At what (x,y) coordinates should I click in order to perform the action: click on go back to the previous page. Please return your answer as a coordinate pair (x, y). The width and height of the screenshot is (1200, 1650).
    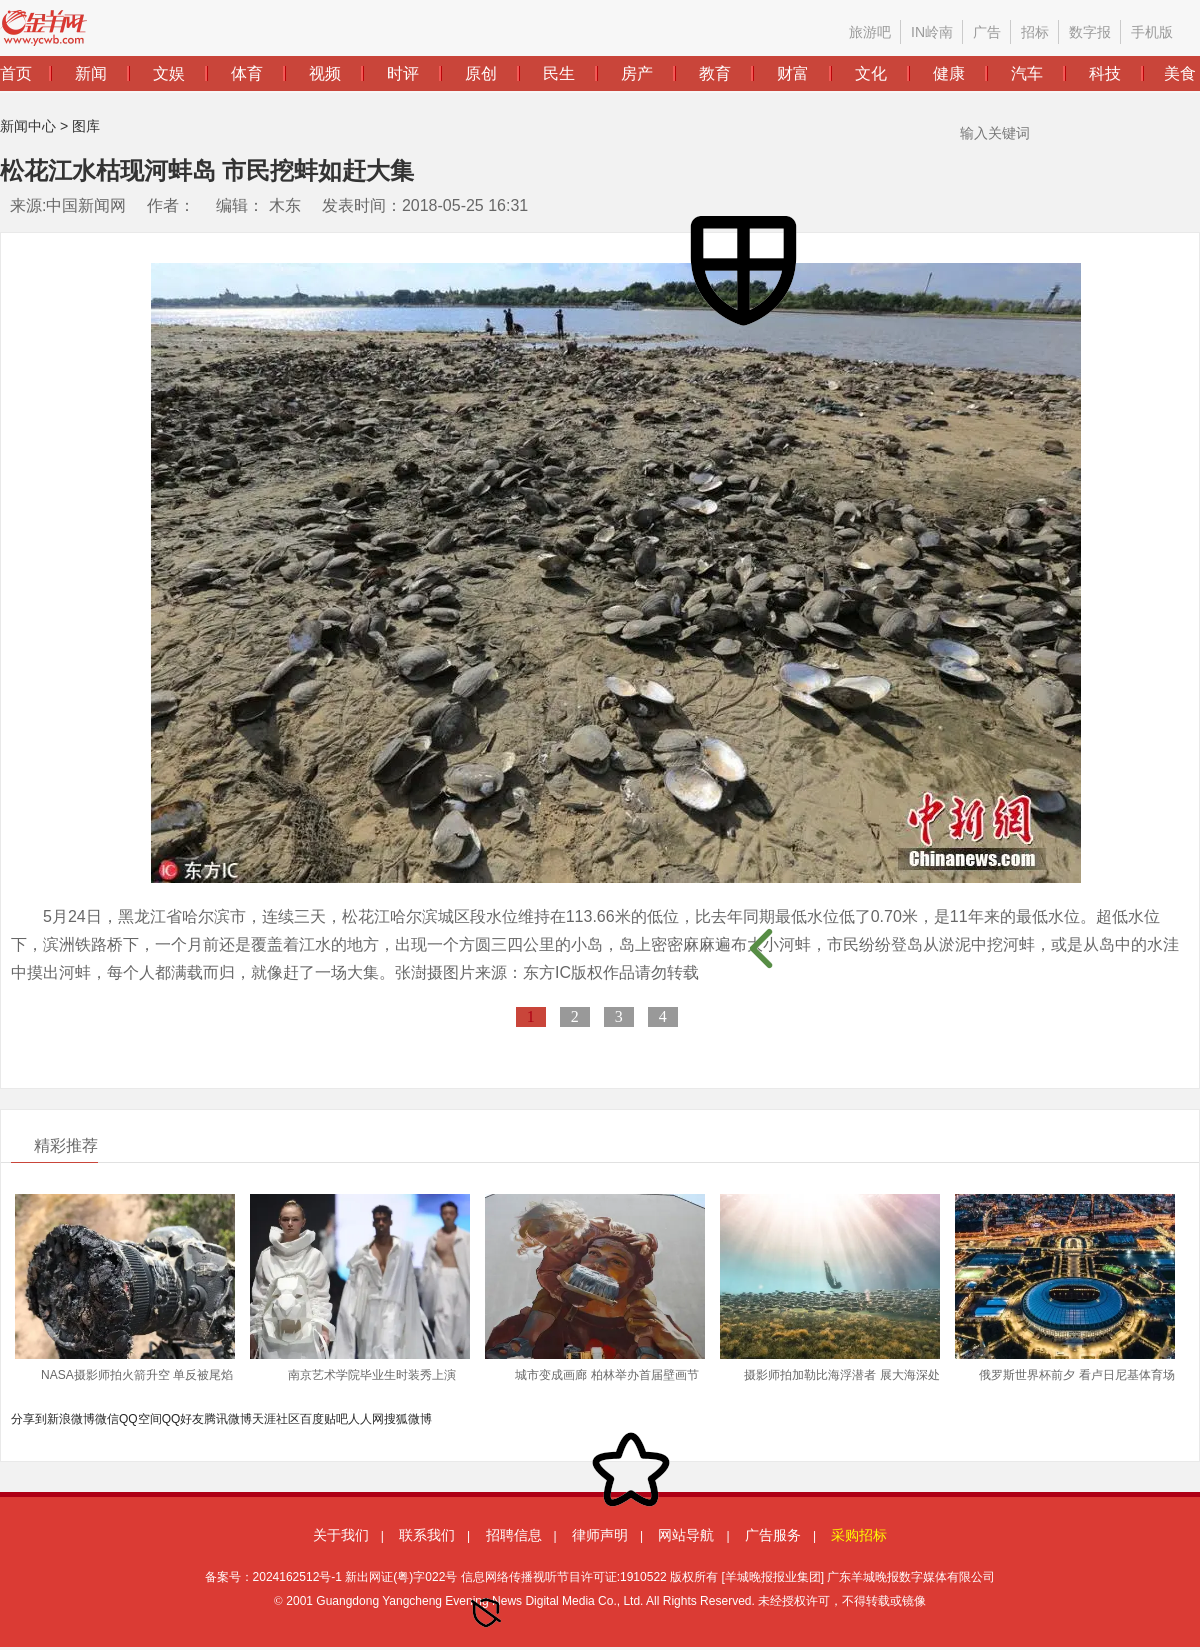
    Looking at the image, I should click on (764, 948).